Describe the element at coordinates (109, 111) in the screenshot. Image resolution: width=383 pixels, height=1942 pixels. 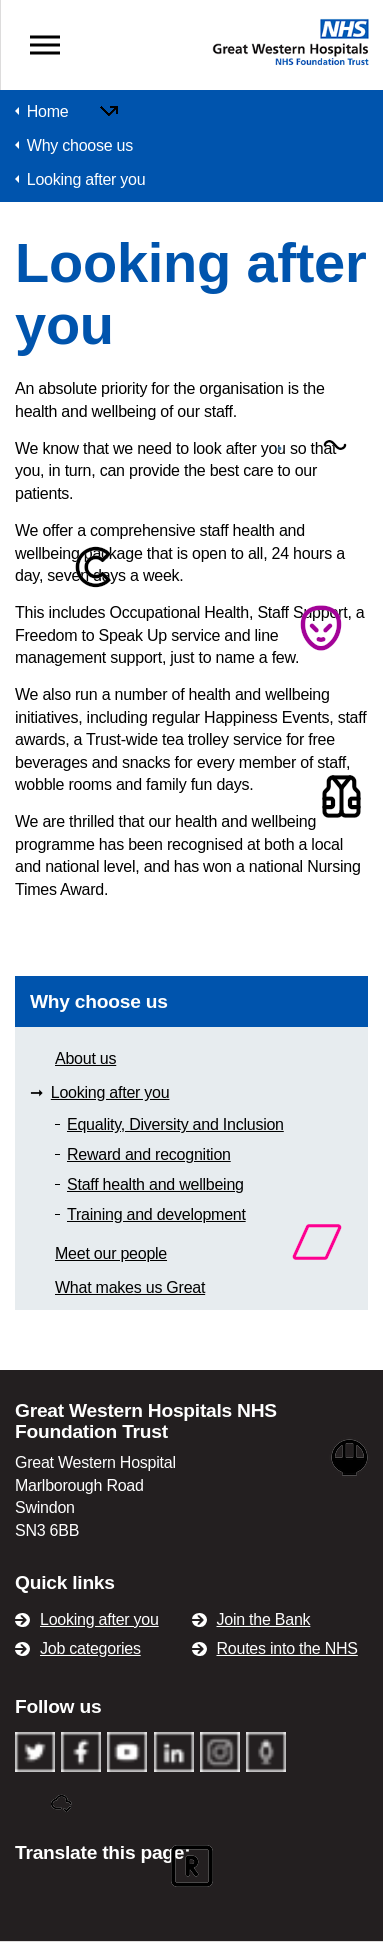
I see `indicates an outgoing call that wasn't answered` at that location.